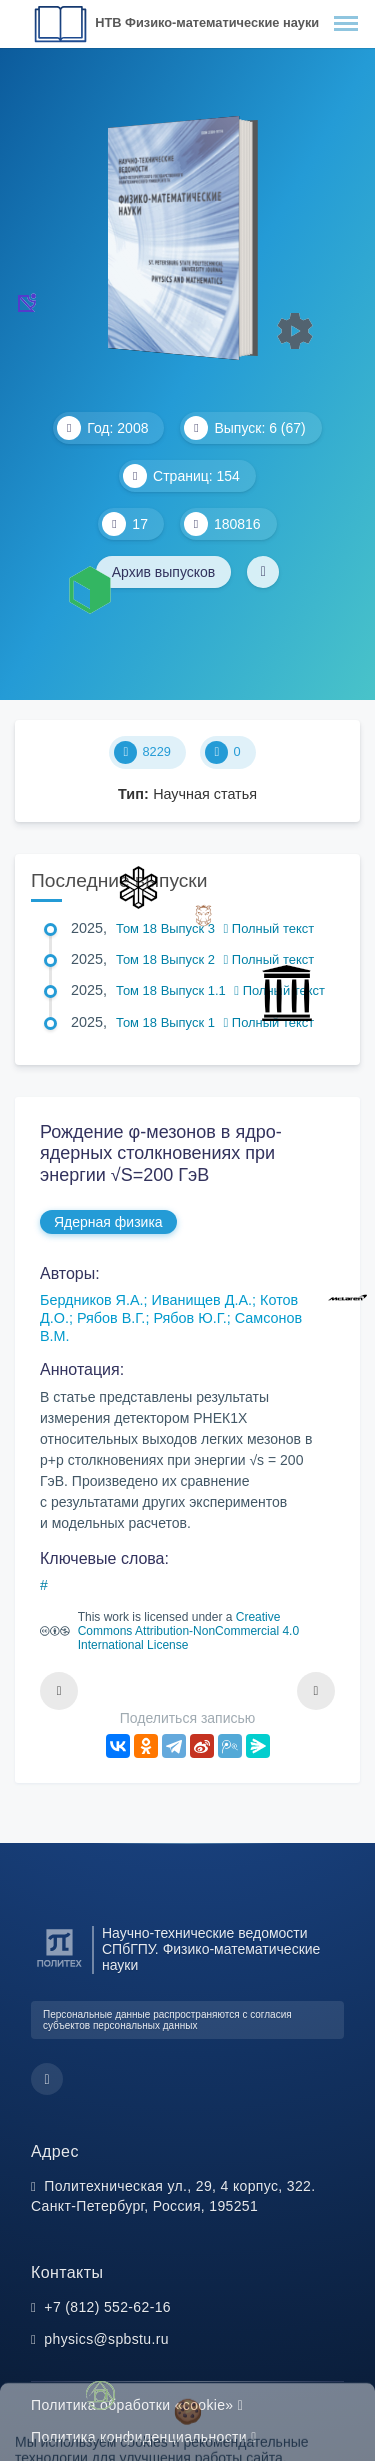 The image size is (375, 2461). Describe the element at coordinates (295, 331) in the screenshot. I see `open YouTube Studio app` at that location.